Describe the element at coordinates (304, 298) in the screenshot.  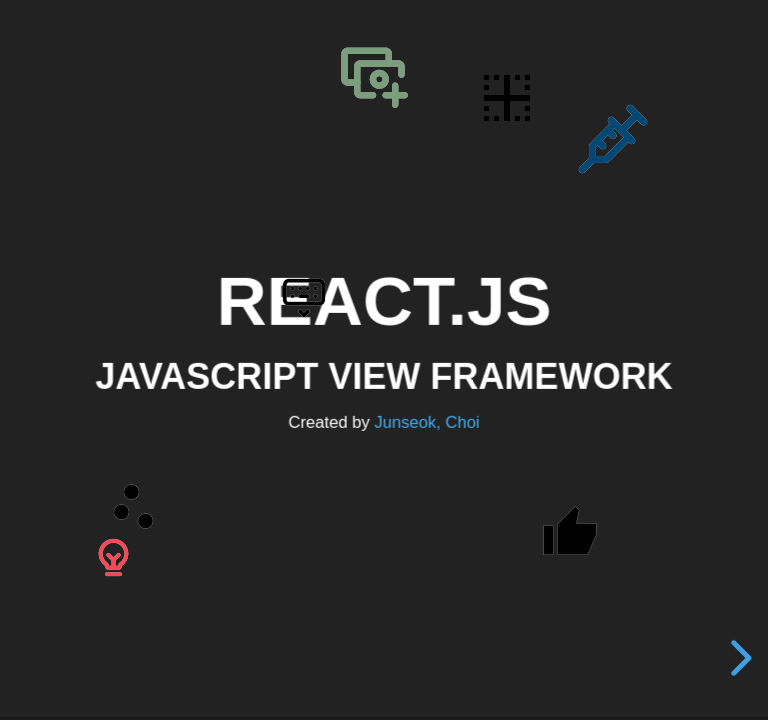
I see `show on-screen keyboard` at that location.